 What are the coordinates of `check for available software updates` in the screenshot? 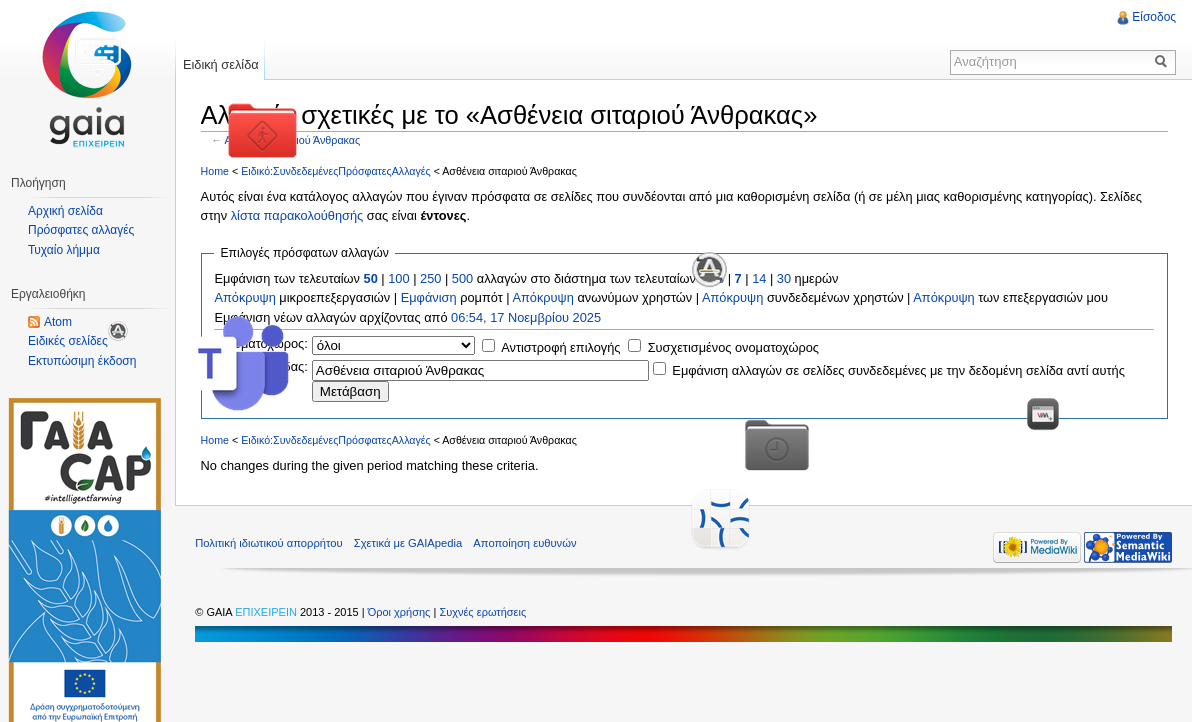 It's located at (709, 269).